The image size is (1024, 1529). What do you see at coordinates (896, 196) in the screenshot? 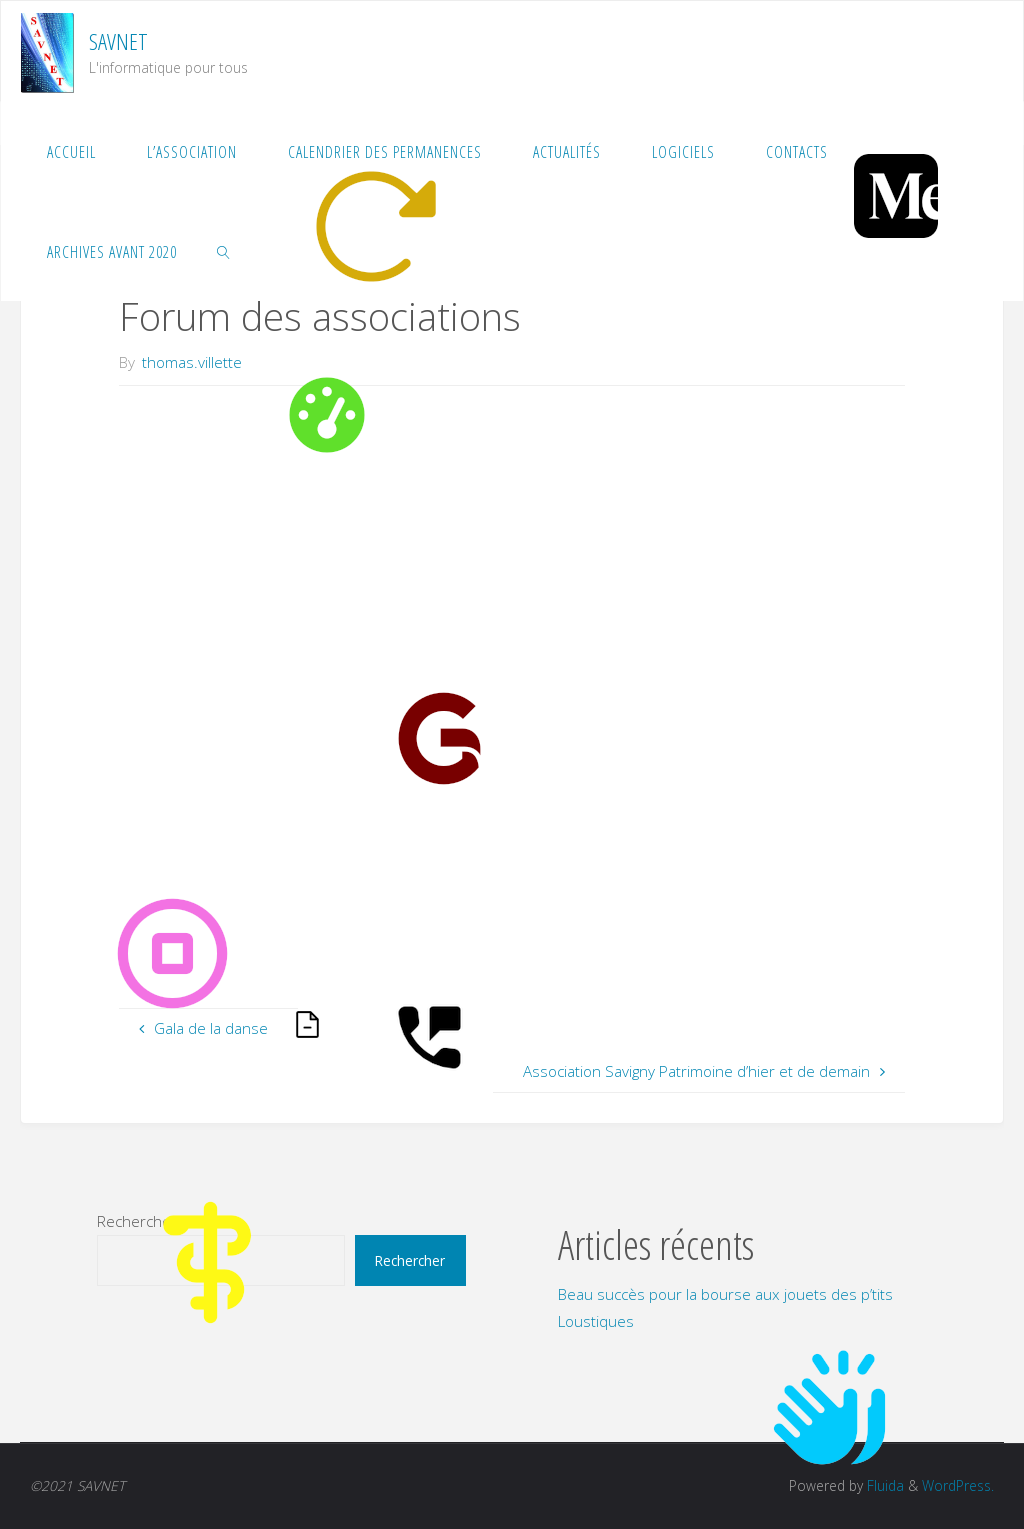
I see `open the Medium app` at bounding box center [896, 196].